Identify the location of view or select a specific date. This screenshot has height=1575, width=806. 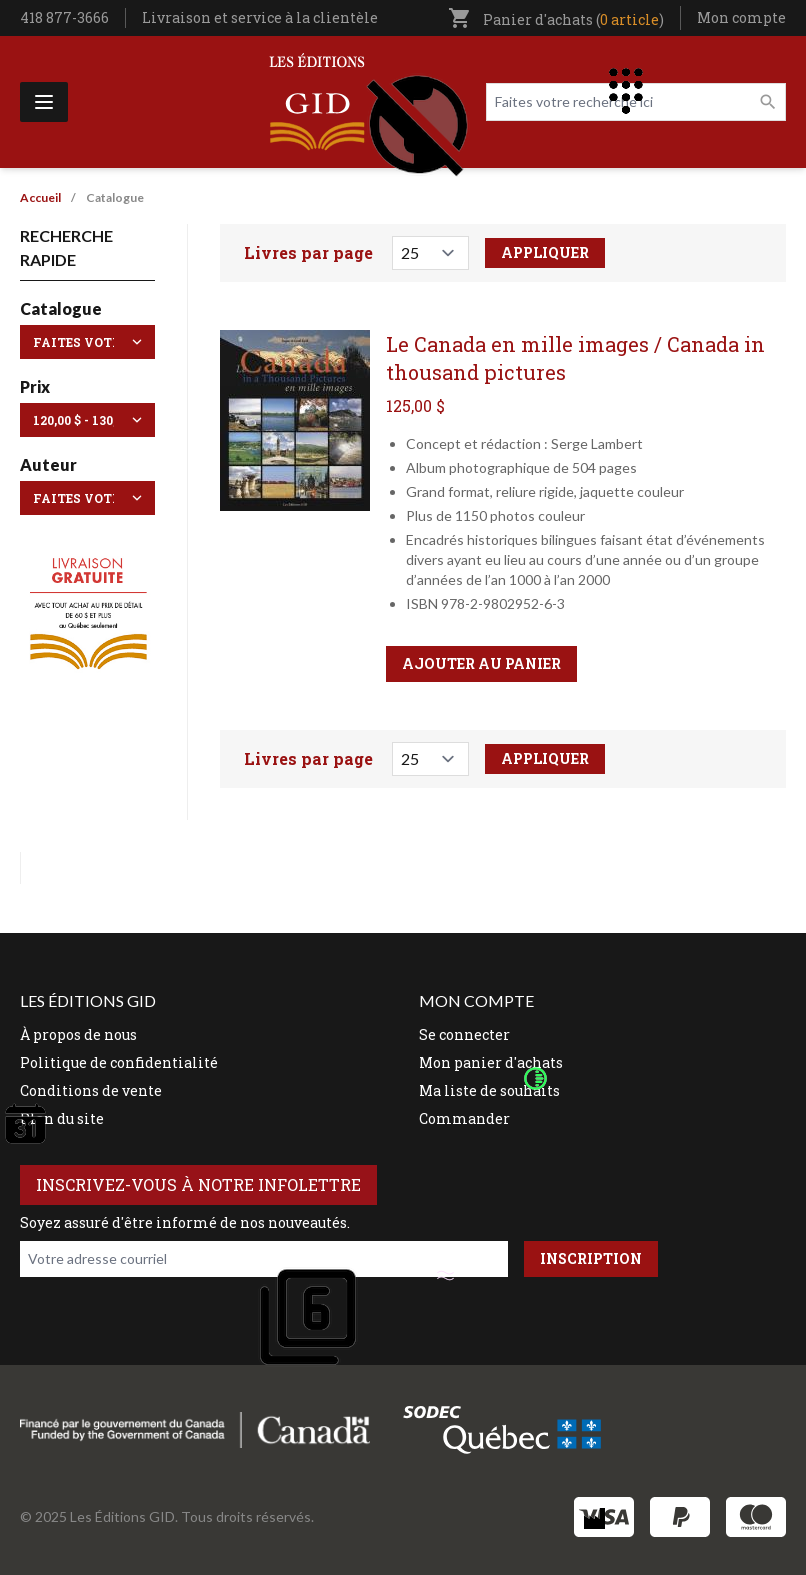
(25, 1123).